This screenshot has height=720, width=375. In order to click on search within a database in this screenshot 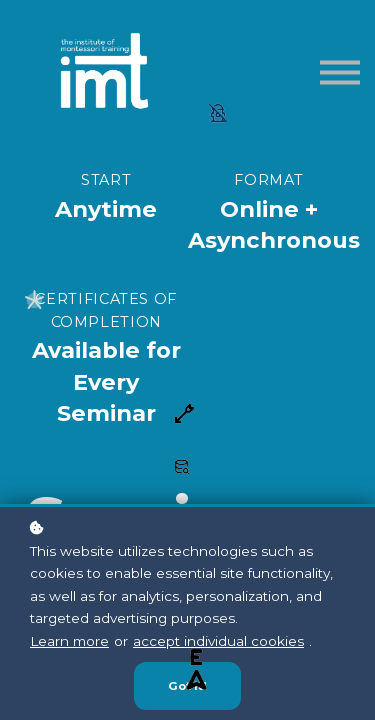, I will do `click(181, 466)`.